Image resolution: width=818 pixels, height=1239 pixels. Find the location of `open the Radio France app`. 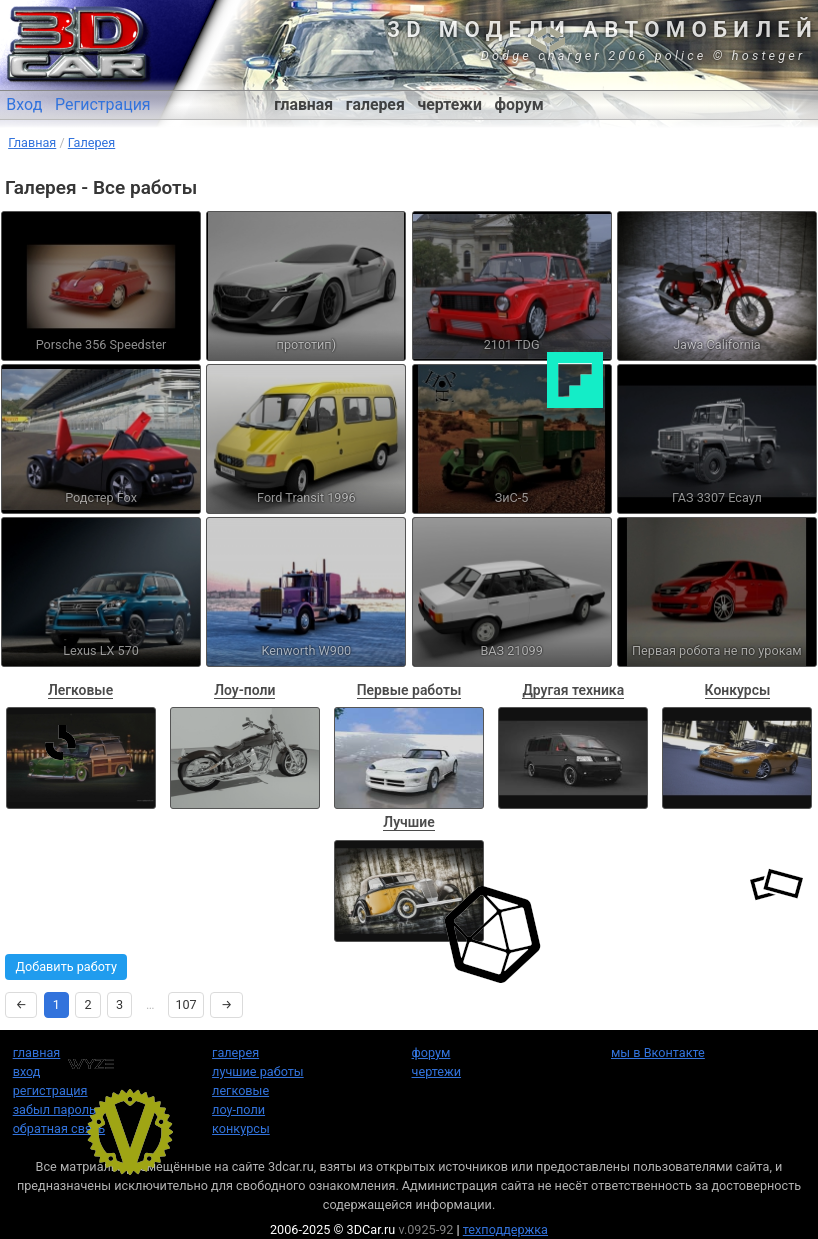

open the Radio France app is located at coordinates (60, 742).